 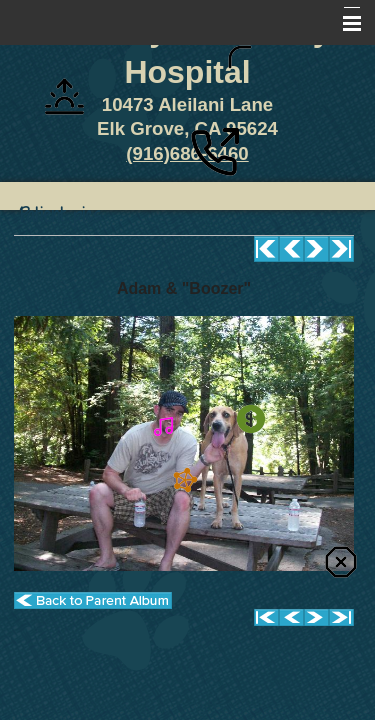 I want to click on access music library or player, so click(x=163, y=426).